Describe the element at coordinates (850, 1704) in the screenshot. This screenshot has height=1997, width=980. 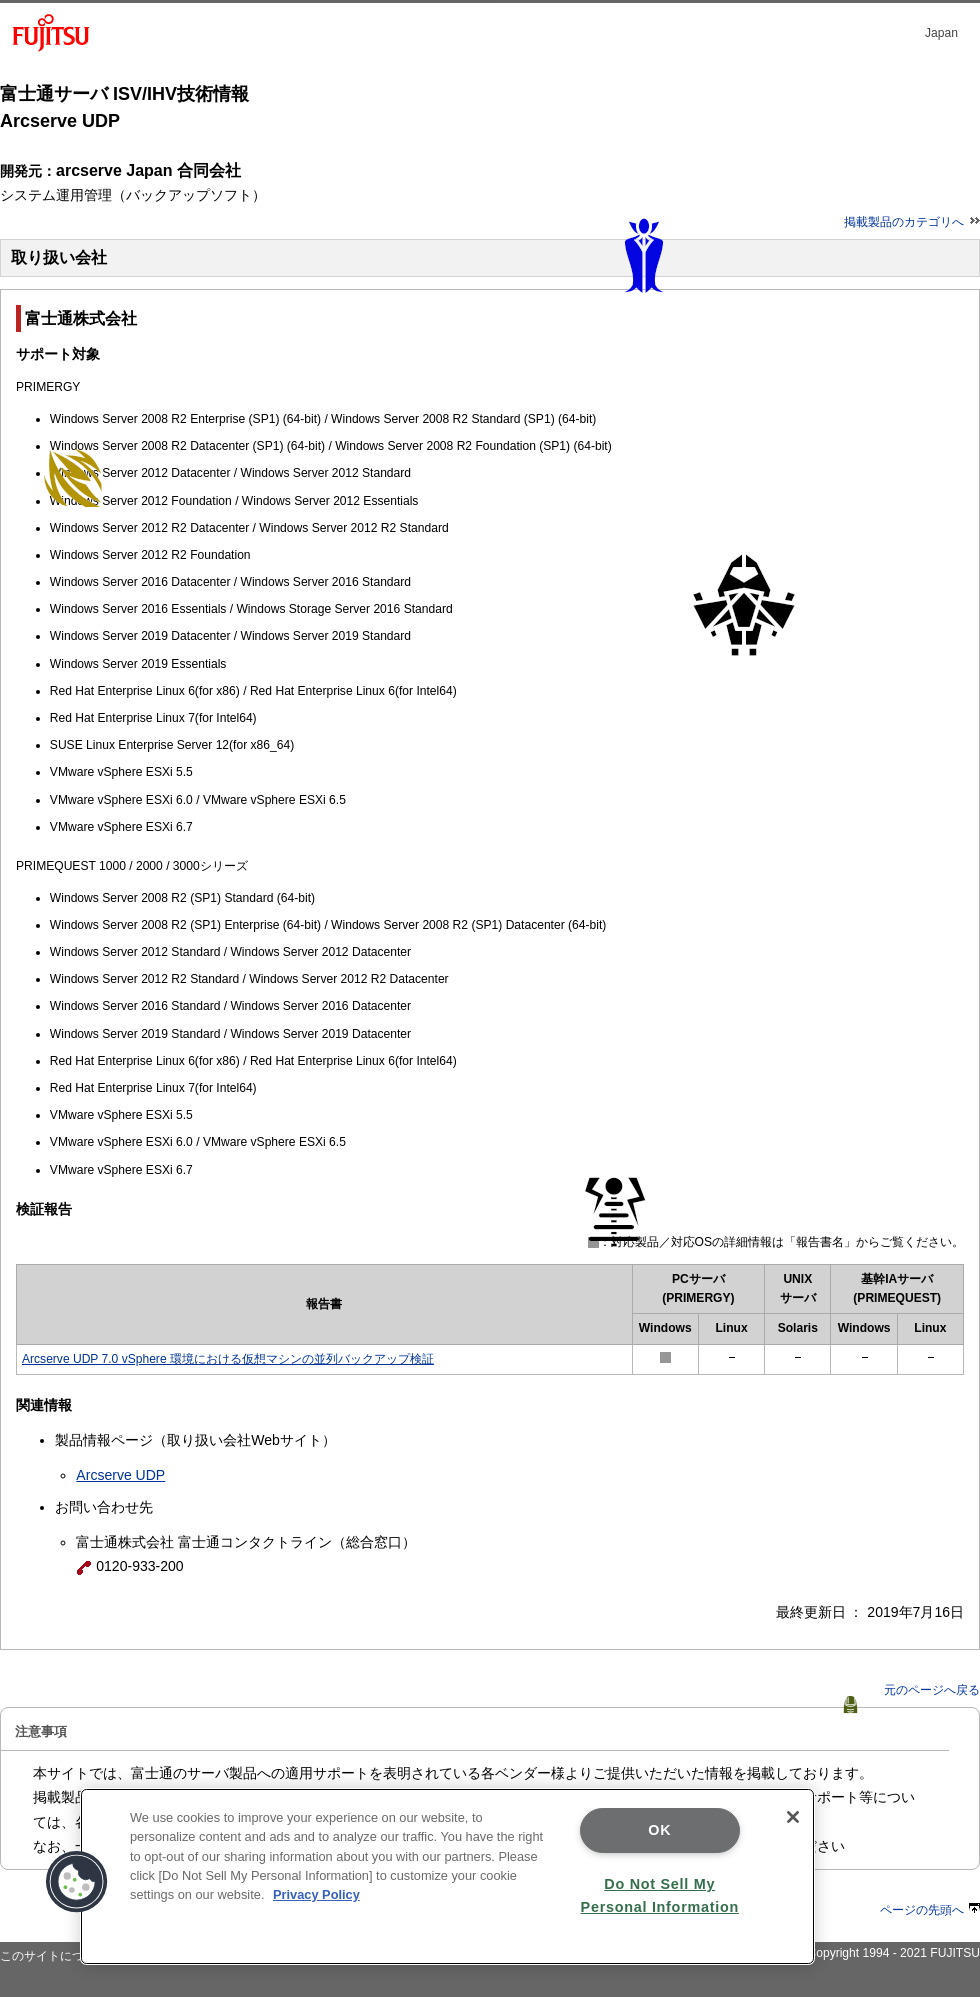
I see `select nail art or manicure options` at that location.